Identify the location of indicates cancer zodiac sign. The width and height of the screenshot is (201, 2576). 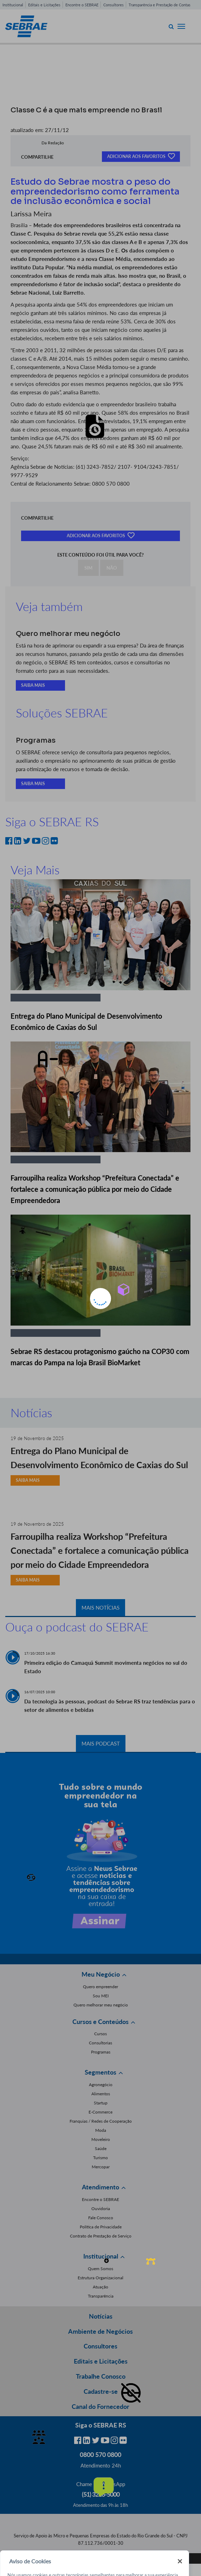
(31, 1877).